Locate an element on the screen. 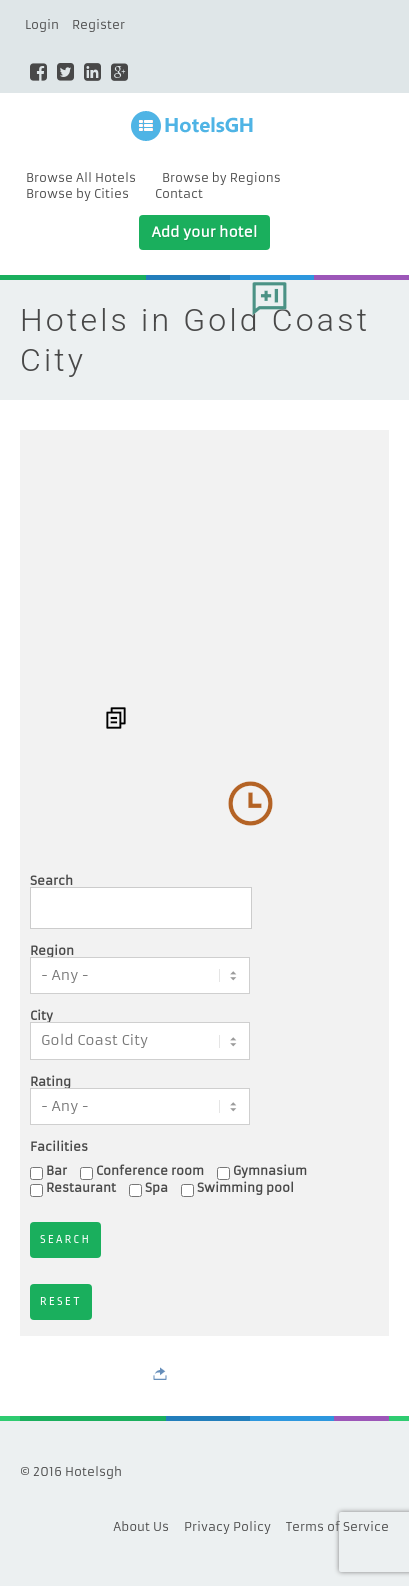 The width and height of the screenshot is (409, 1586). view time or clock settings is located at coordinates (250, 803).